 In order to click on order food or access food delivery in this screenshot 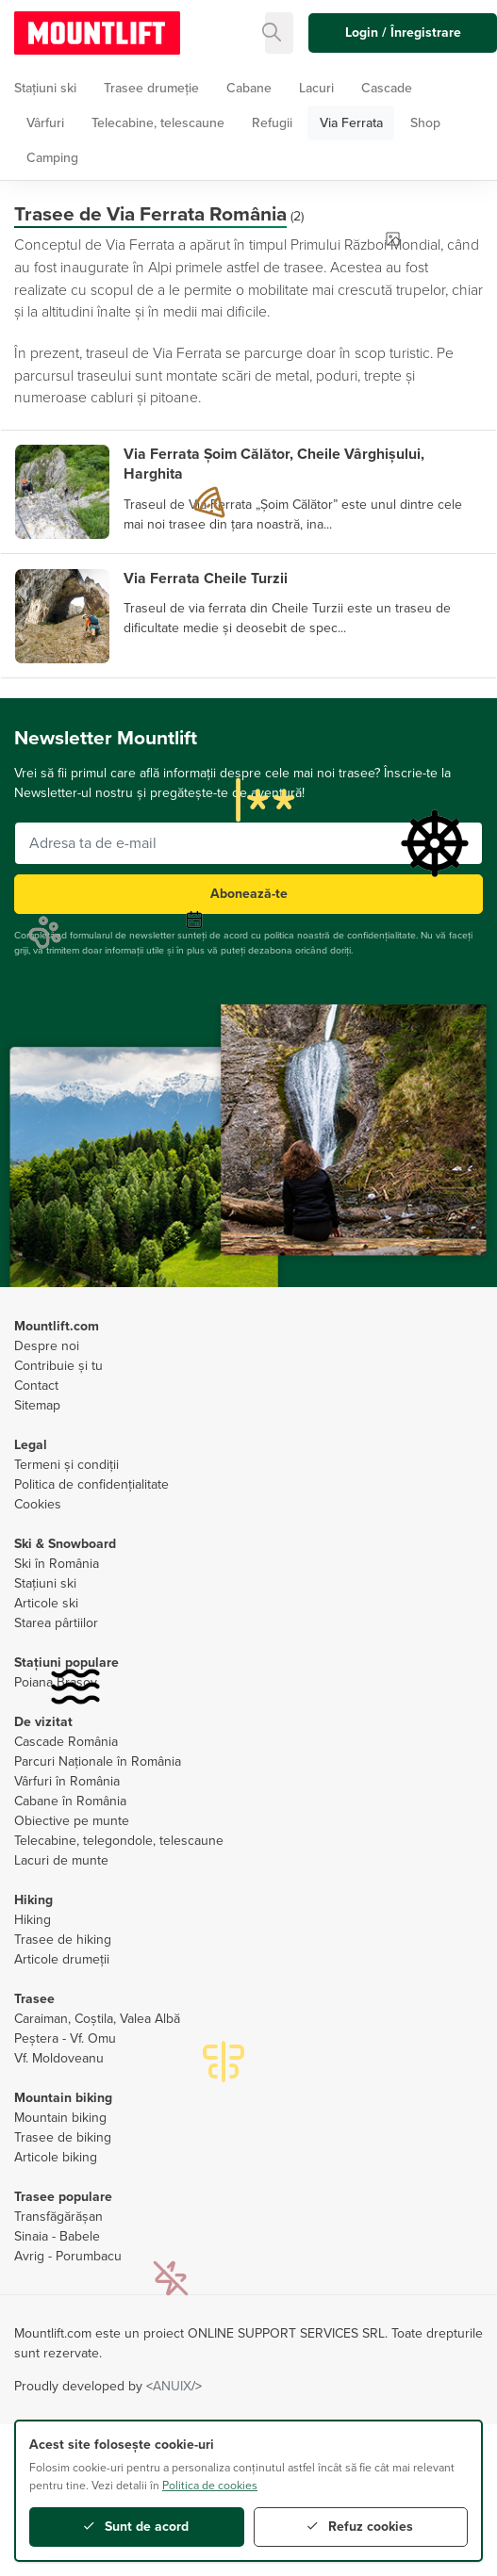, I will do `click(209, 502)`.